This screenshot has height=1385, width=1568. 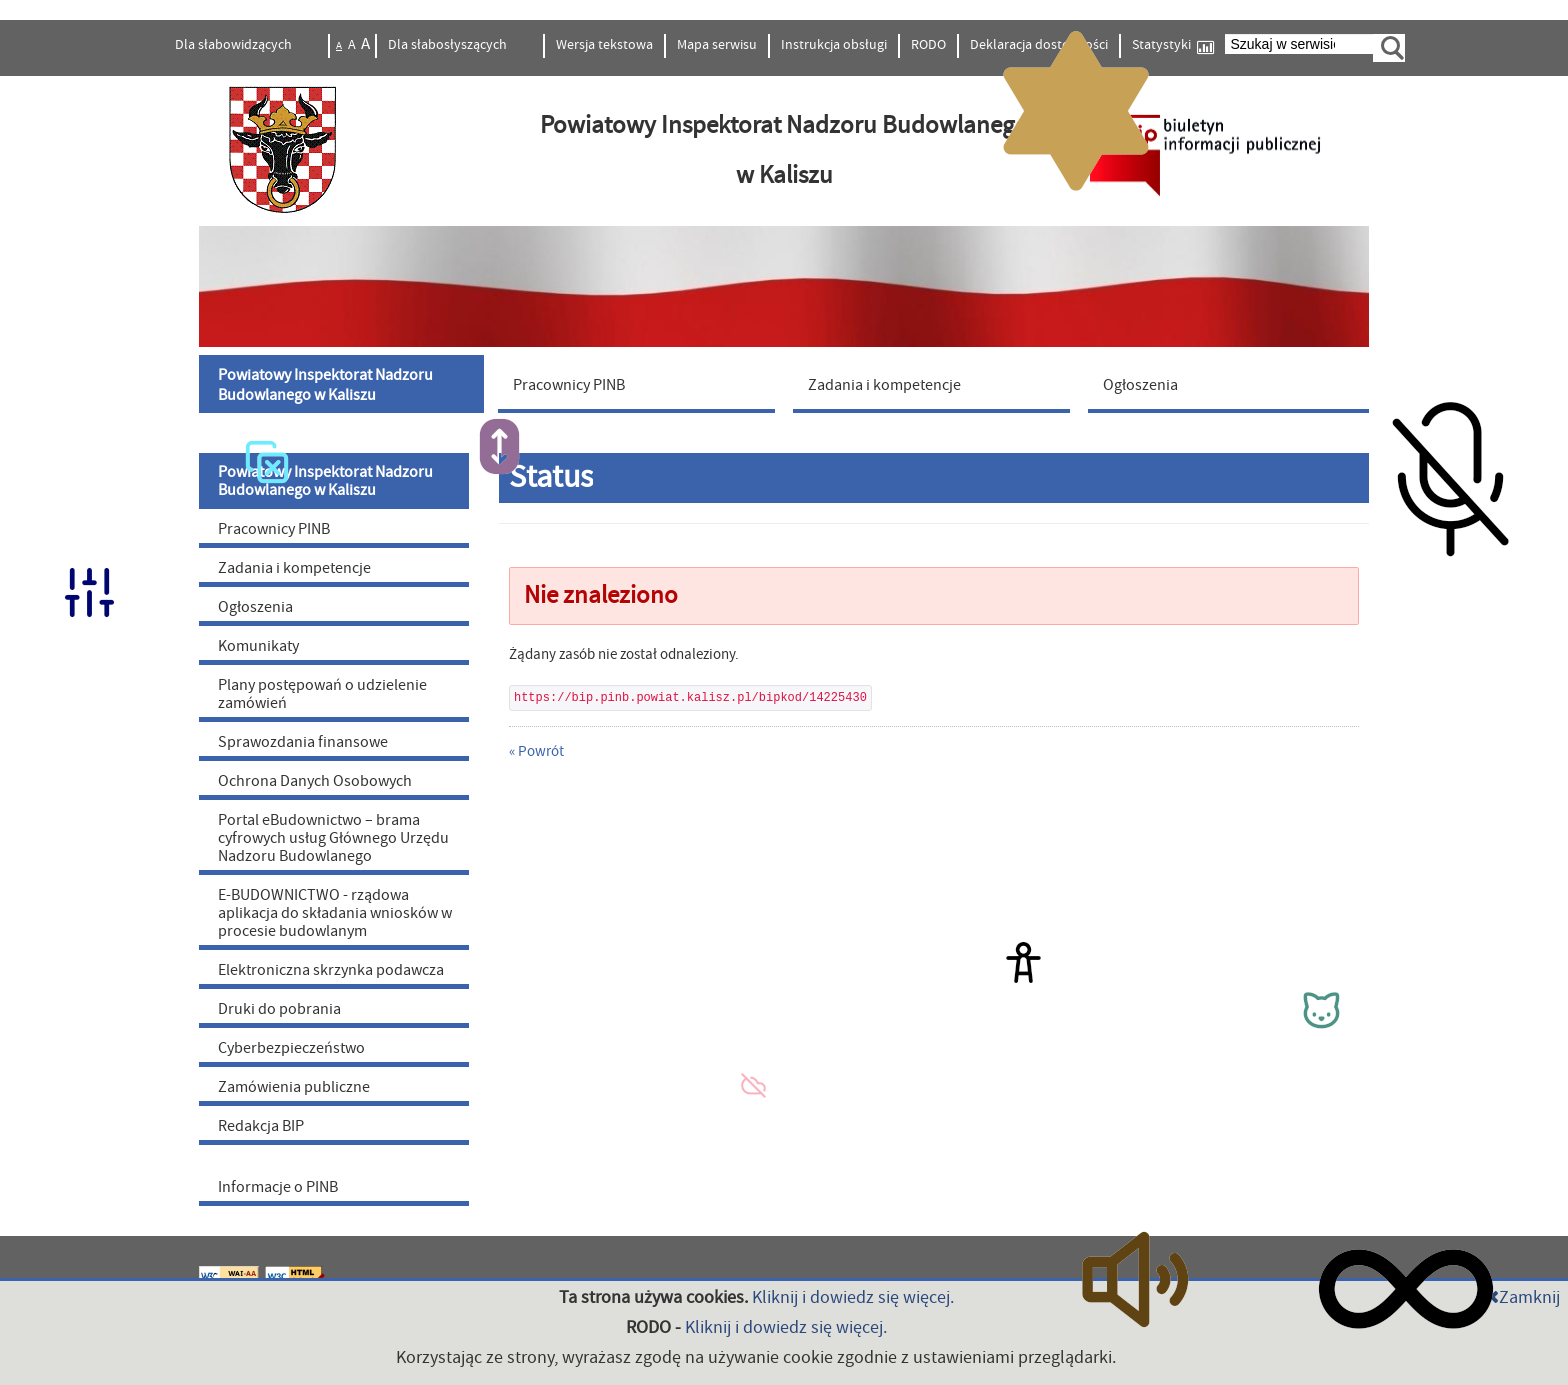 What do you see at coordinates (499, 446) in the screenshot?
I see `scroll up or down on the page` at bounding box center [499, 446].